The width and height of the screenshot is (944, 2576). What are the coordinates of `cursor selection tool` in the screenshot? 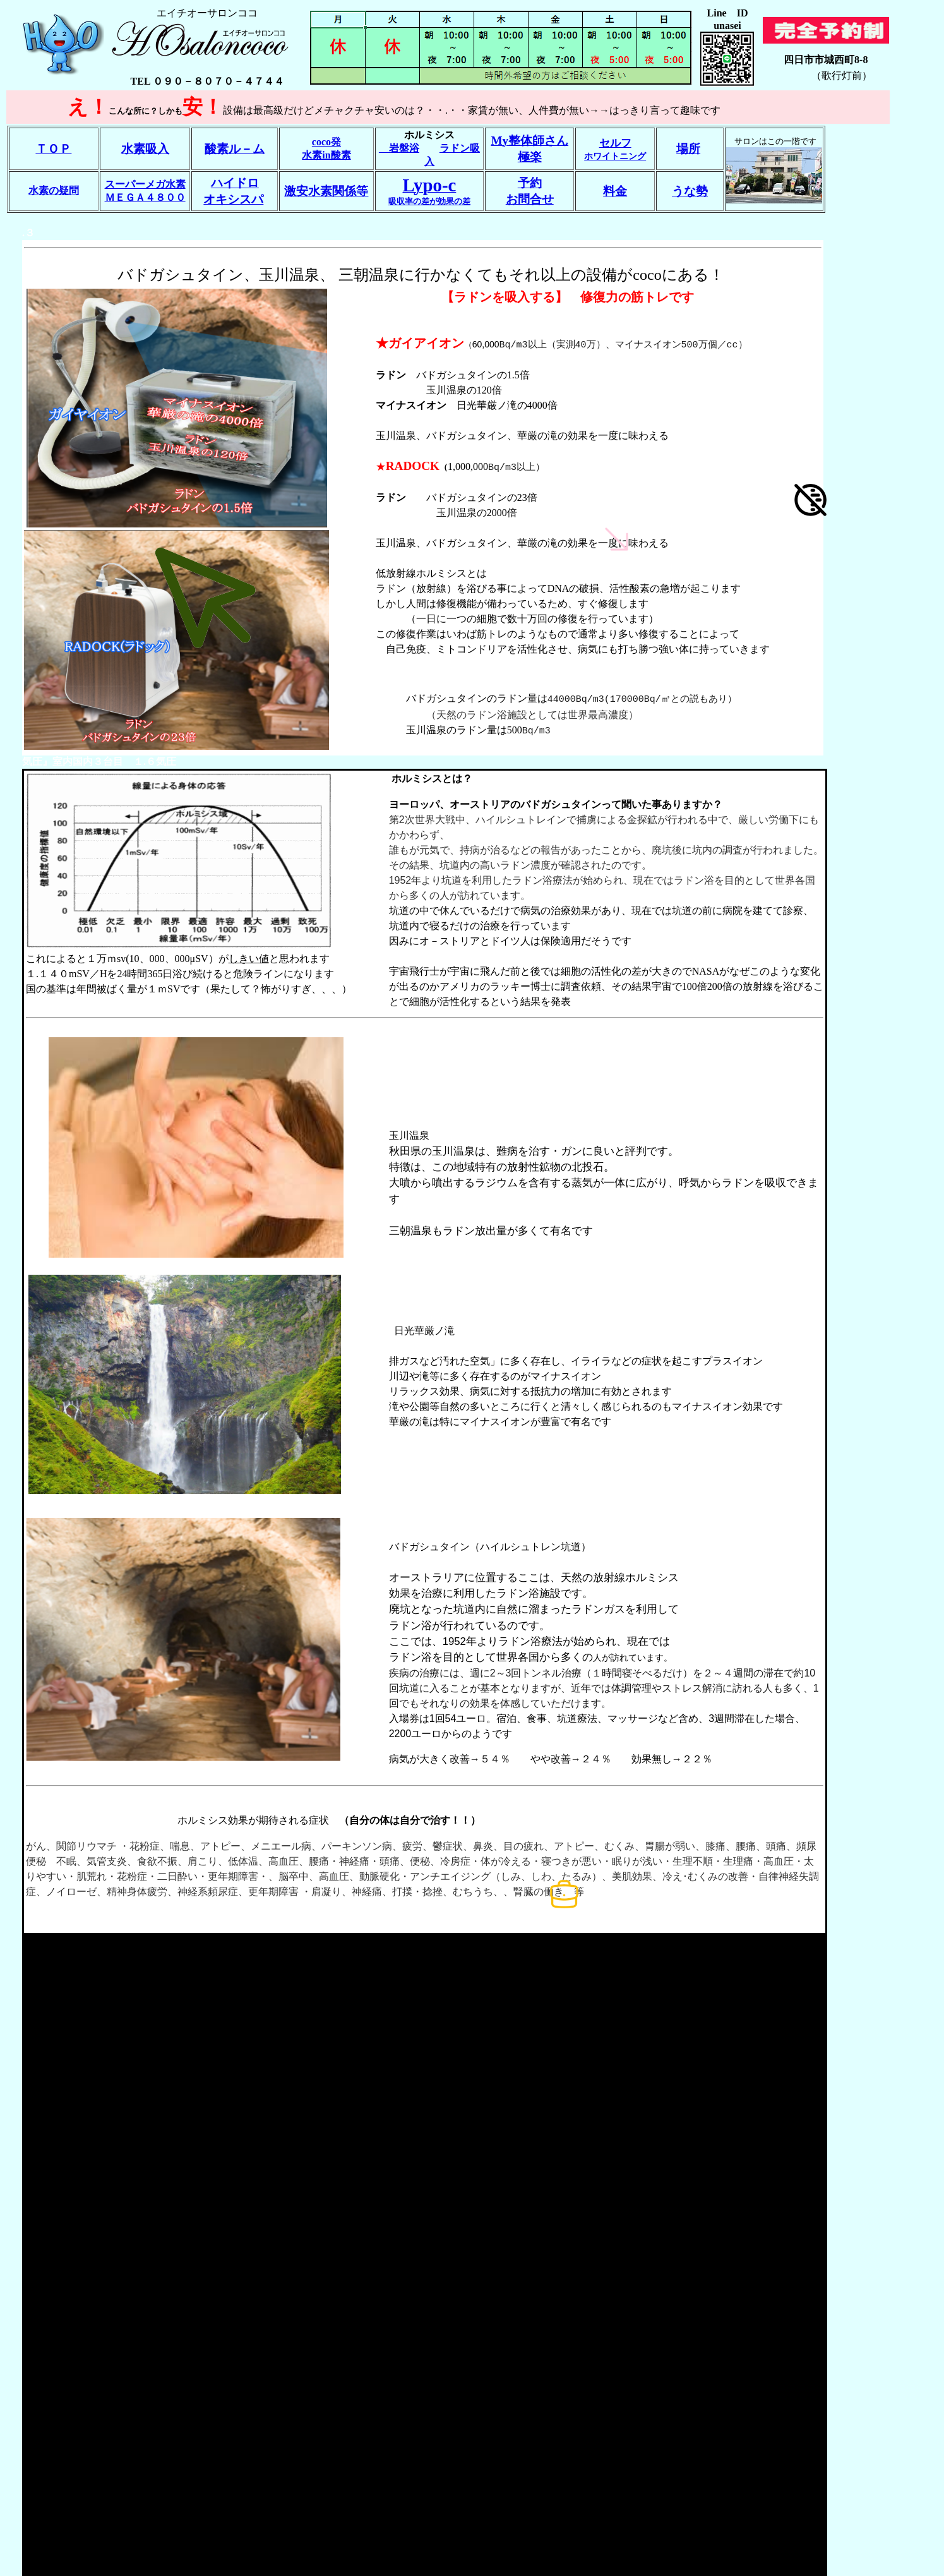 It's located at (208, 600).